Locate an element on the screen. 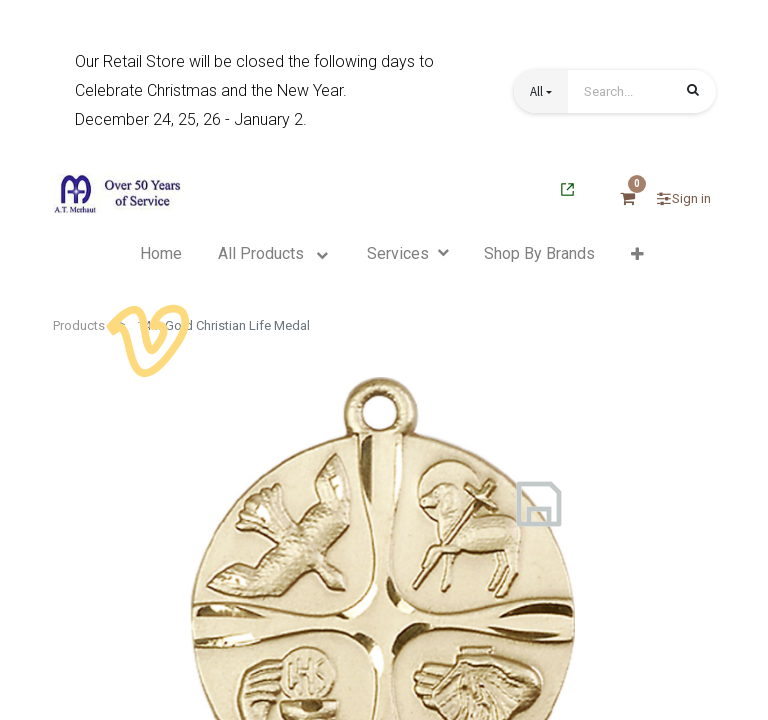 Image resolution: width=768 pixels, height=720 pixels. save current file or document is located at coordinates (539, 504).